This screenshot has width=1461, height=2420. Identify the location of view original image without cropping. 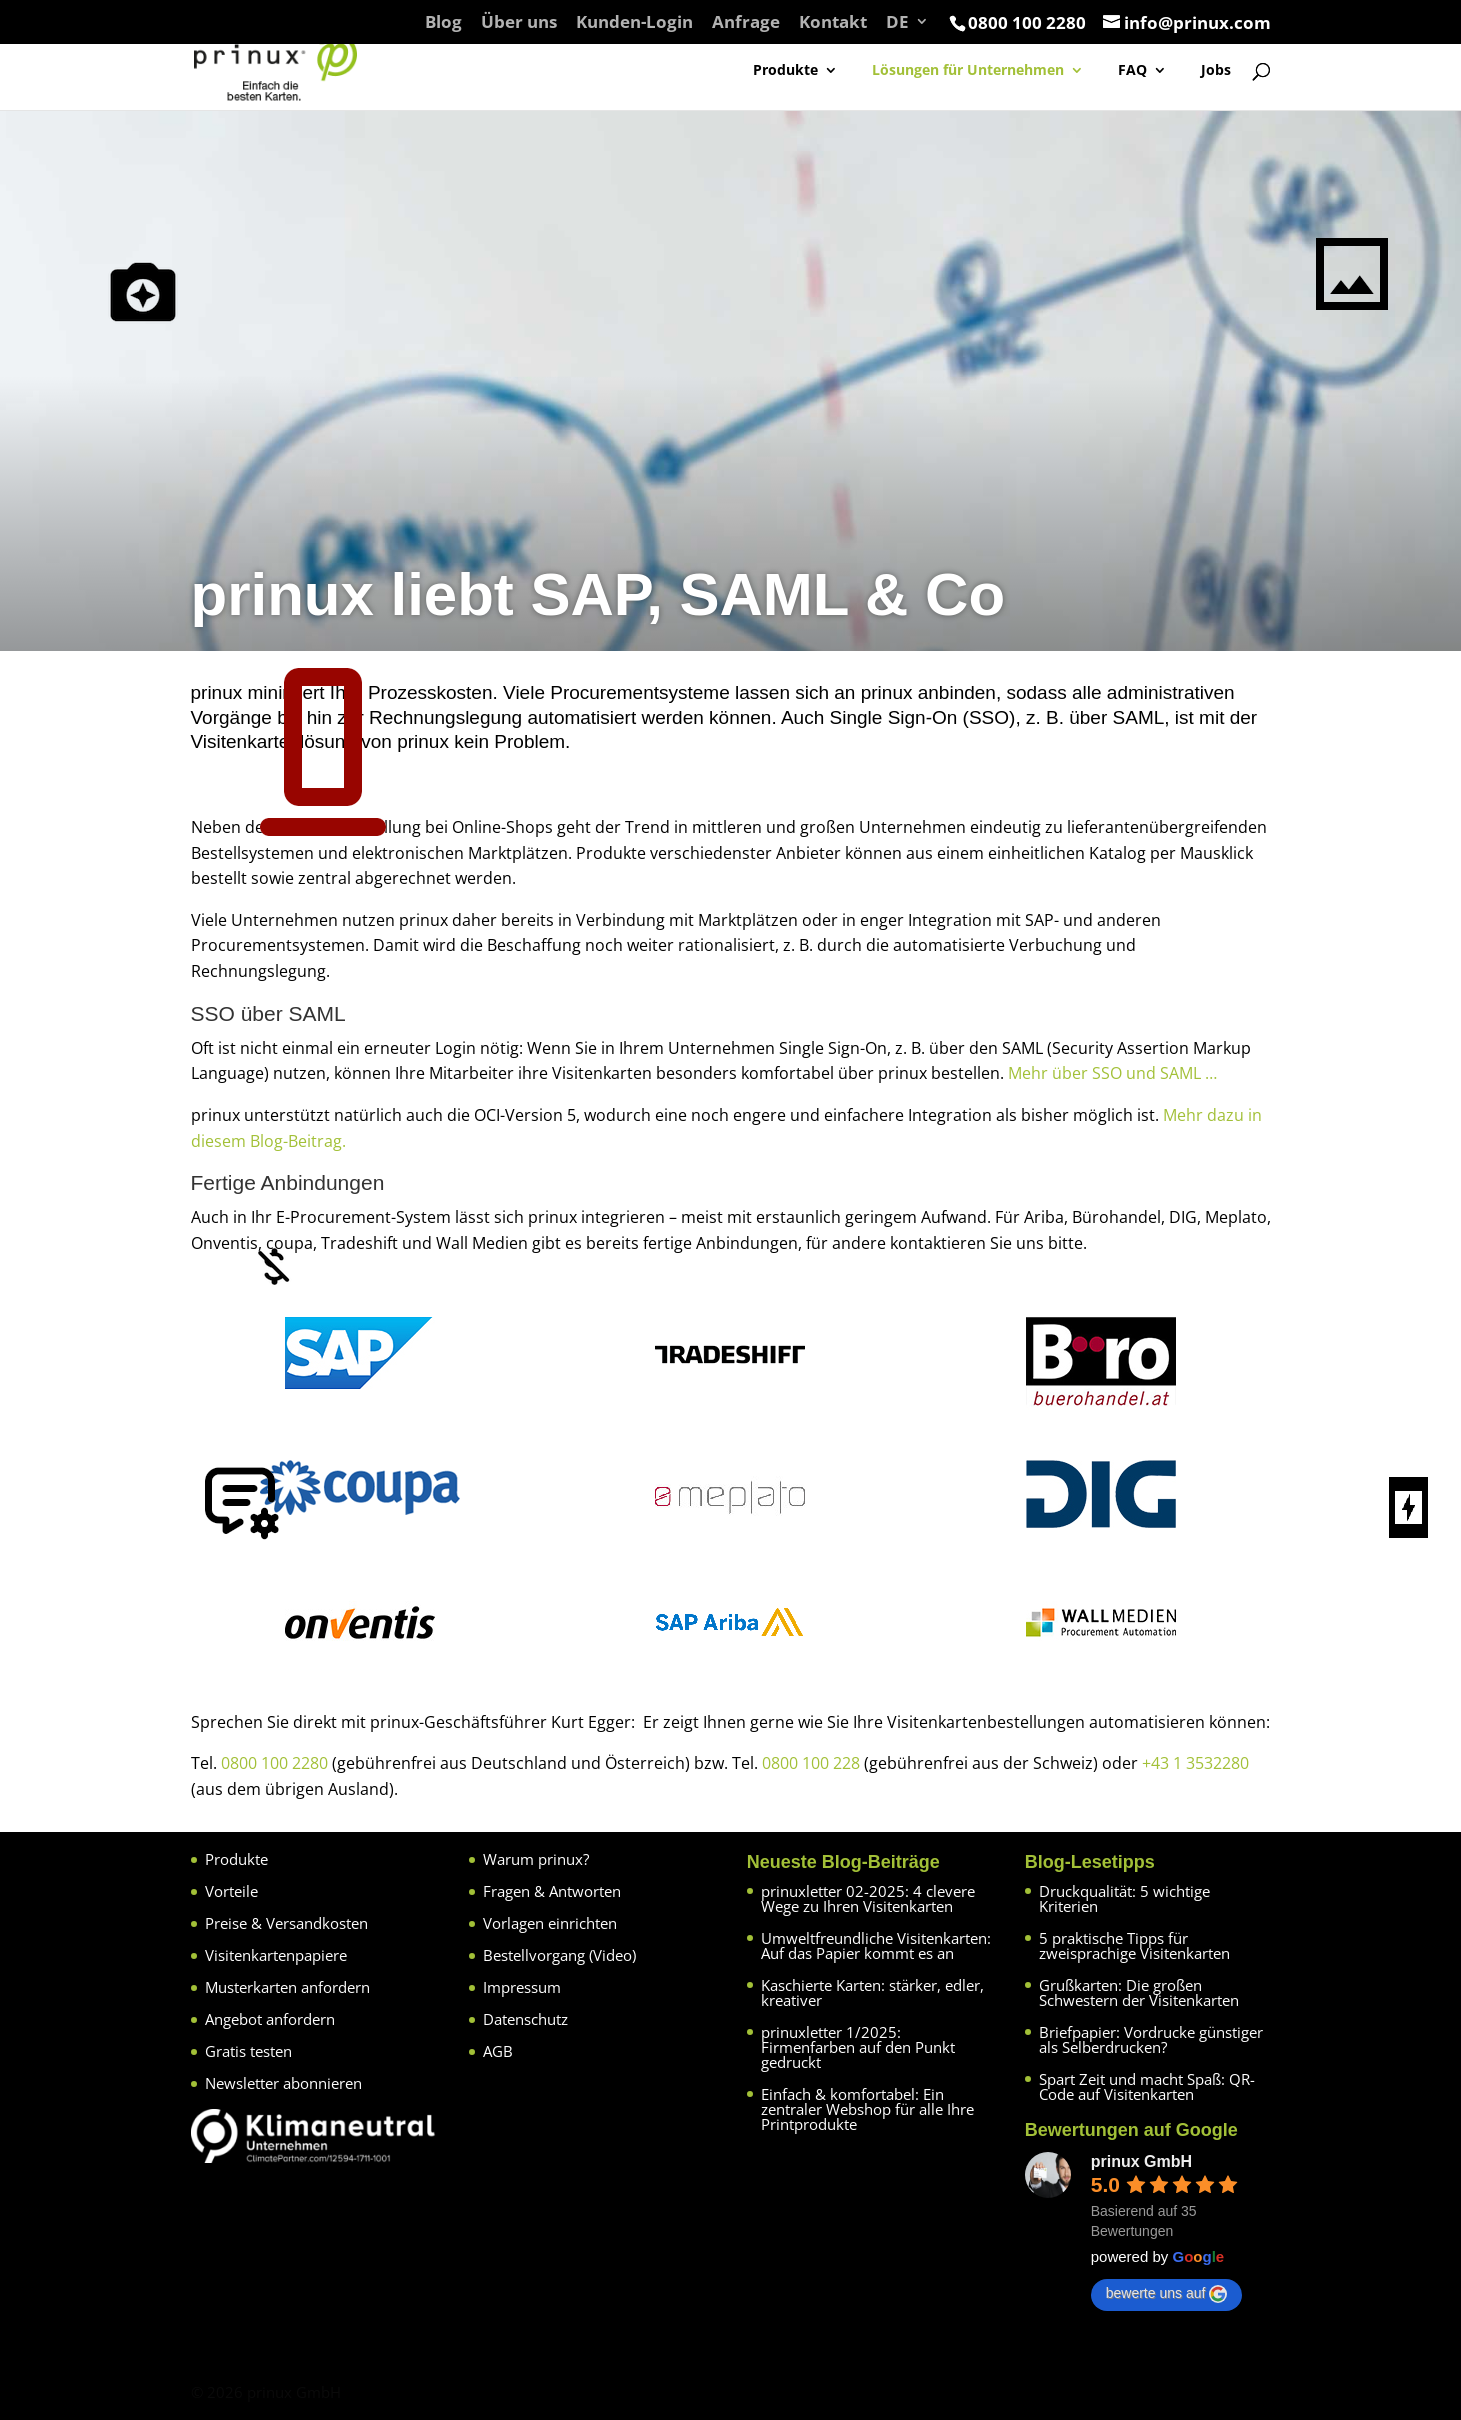
(1352, 274).